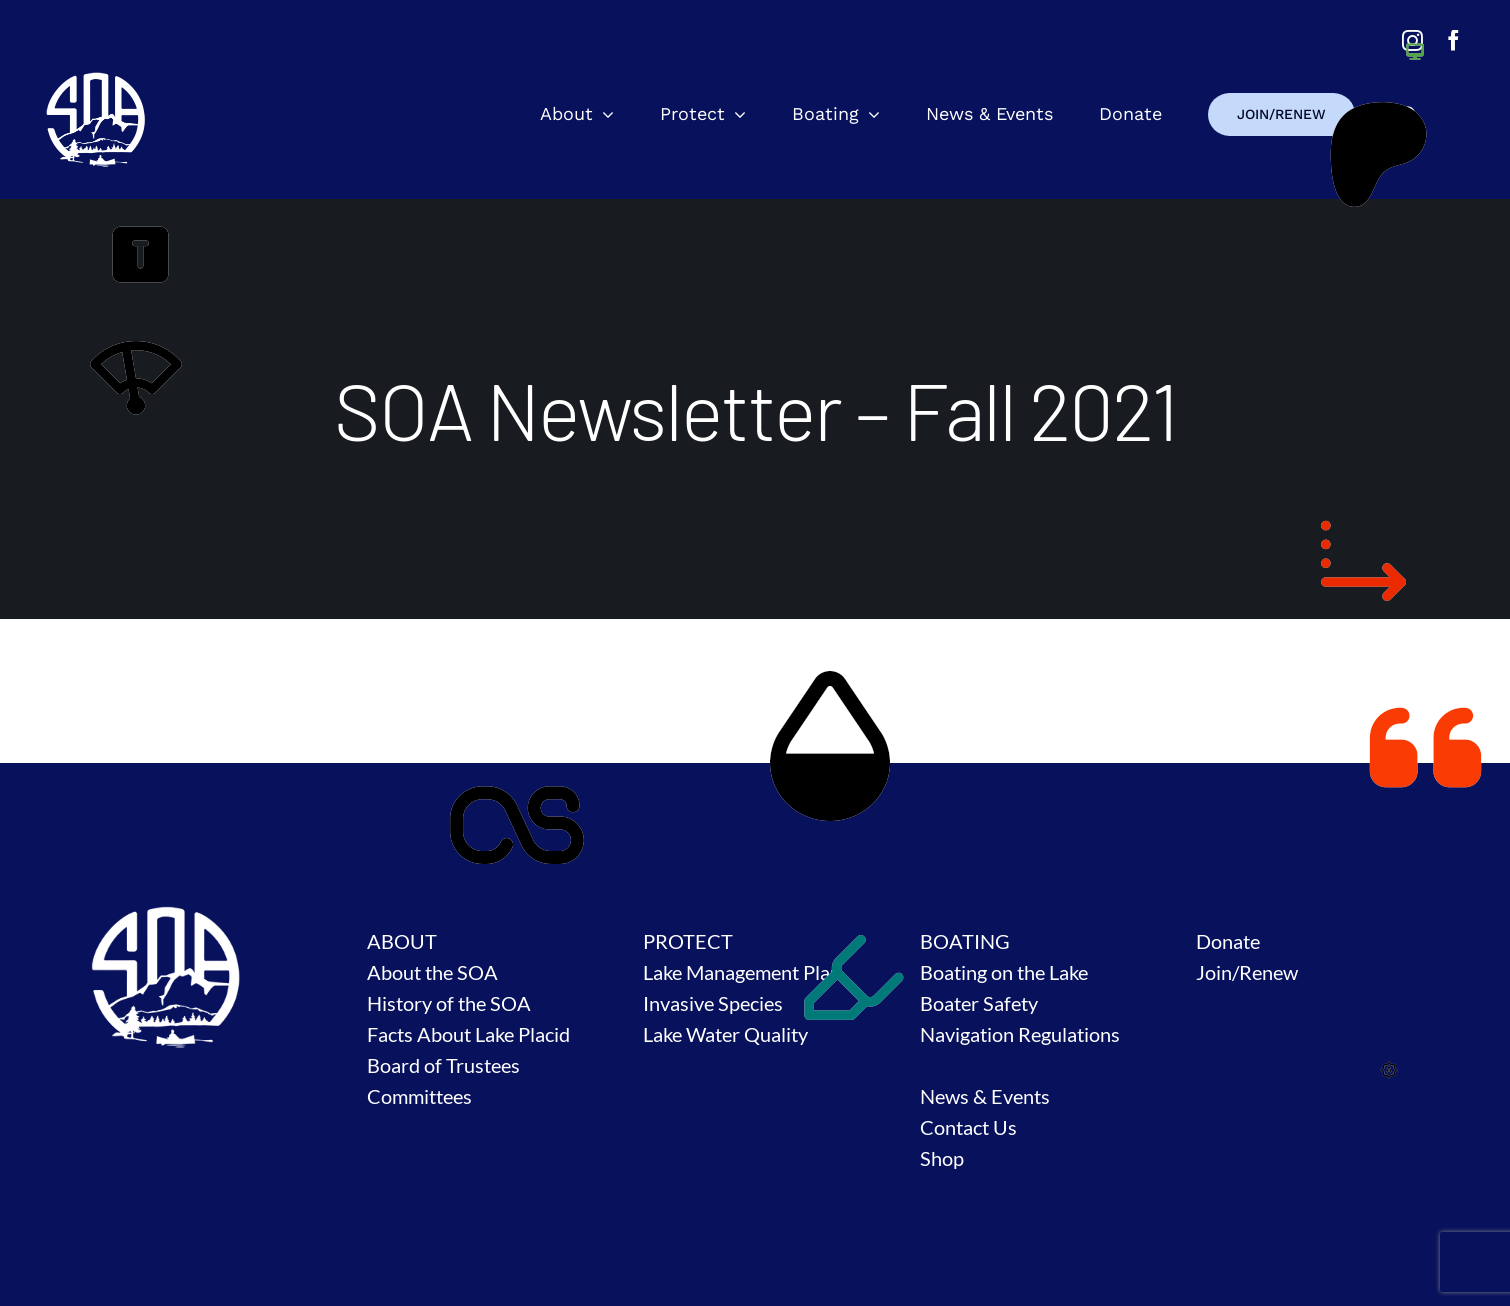 This screenshot has width=1510, height=1306. Describe the element at coordinates (1425, 747) in the screenshot. I see `insert a block quote` at that location.